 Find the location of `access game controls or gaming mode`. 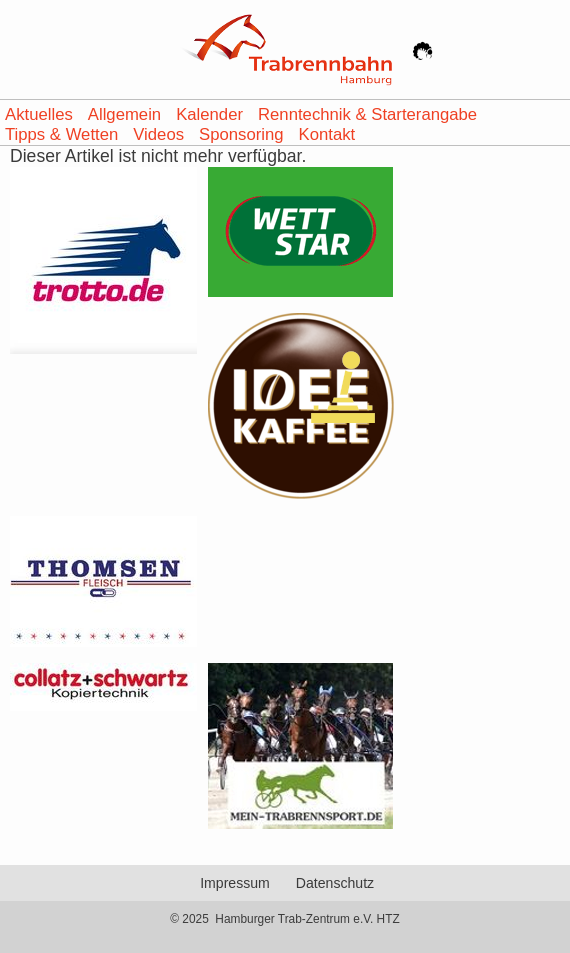

access game controls or gaming mode is located at coordinates (343, 386).